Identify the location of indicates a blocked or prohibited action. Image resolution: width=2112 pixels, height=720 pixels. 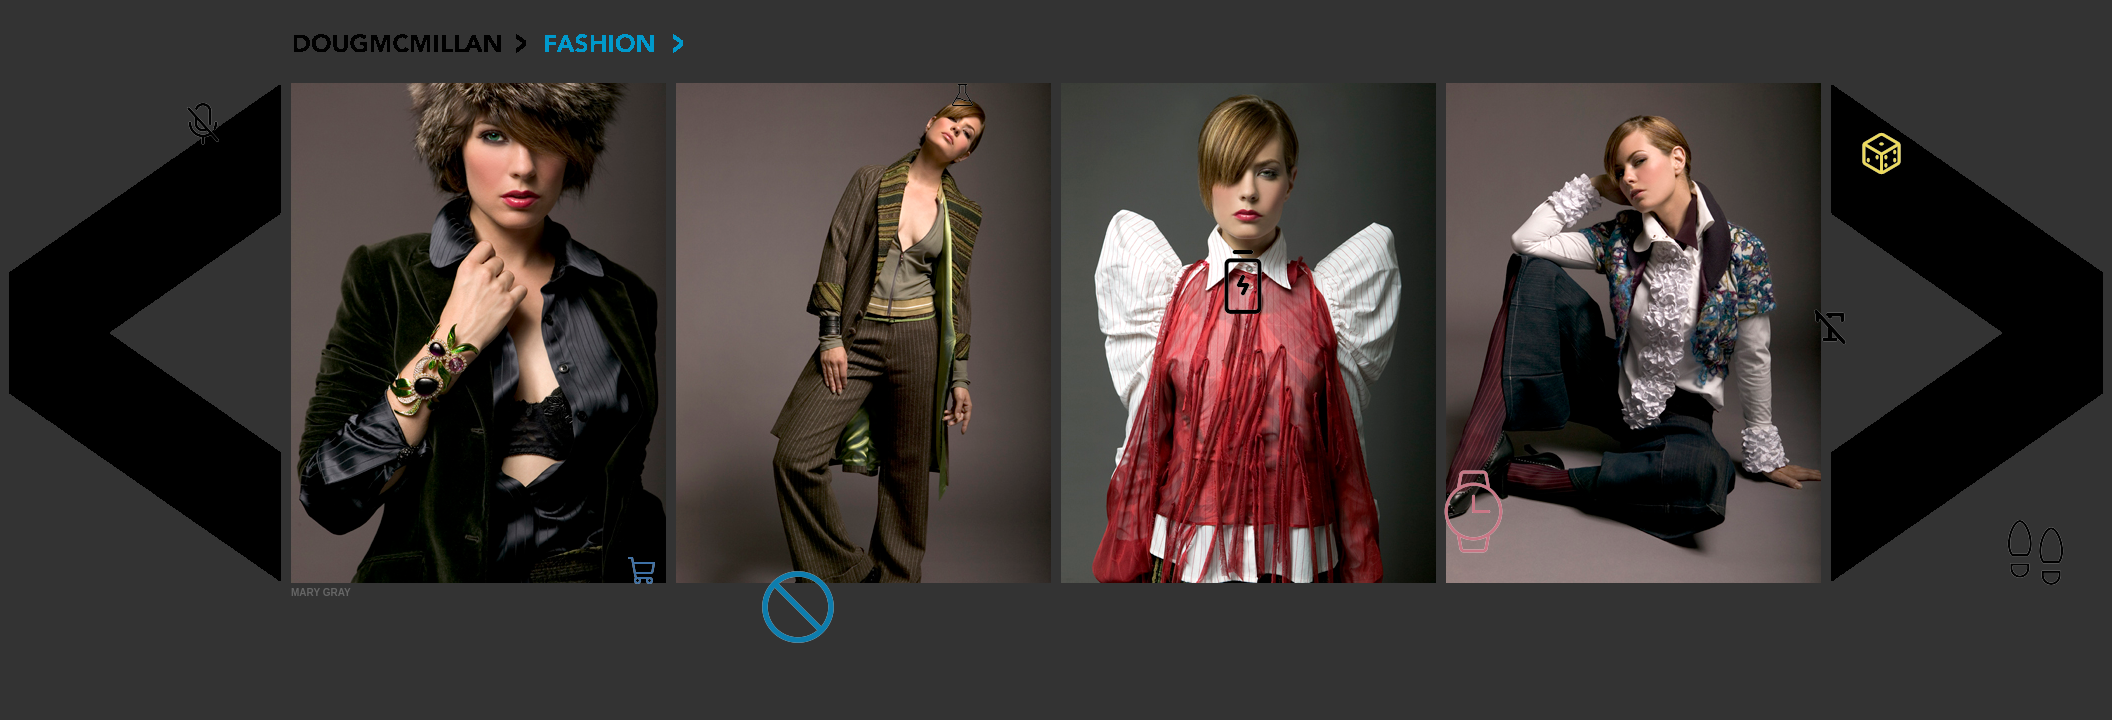
(798, 607).